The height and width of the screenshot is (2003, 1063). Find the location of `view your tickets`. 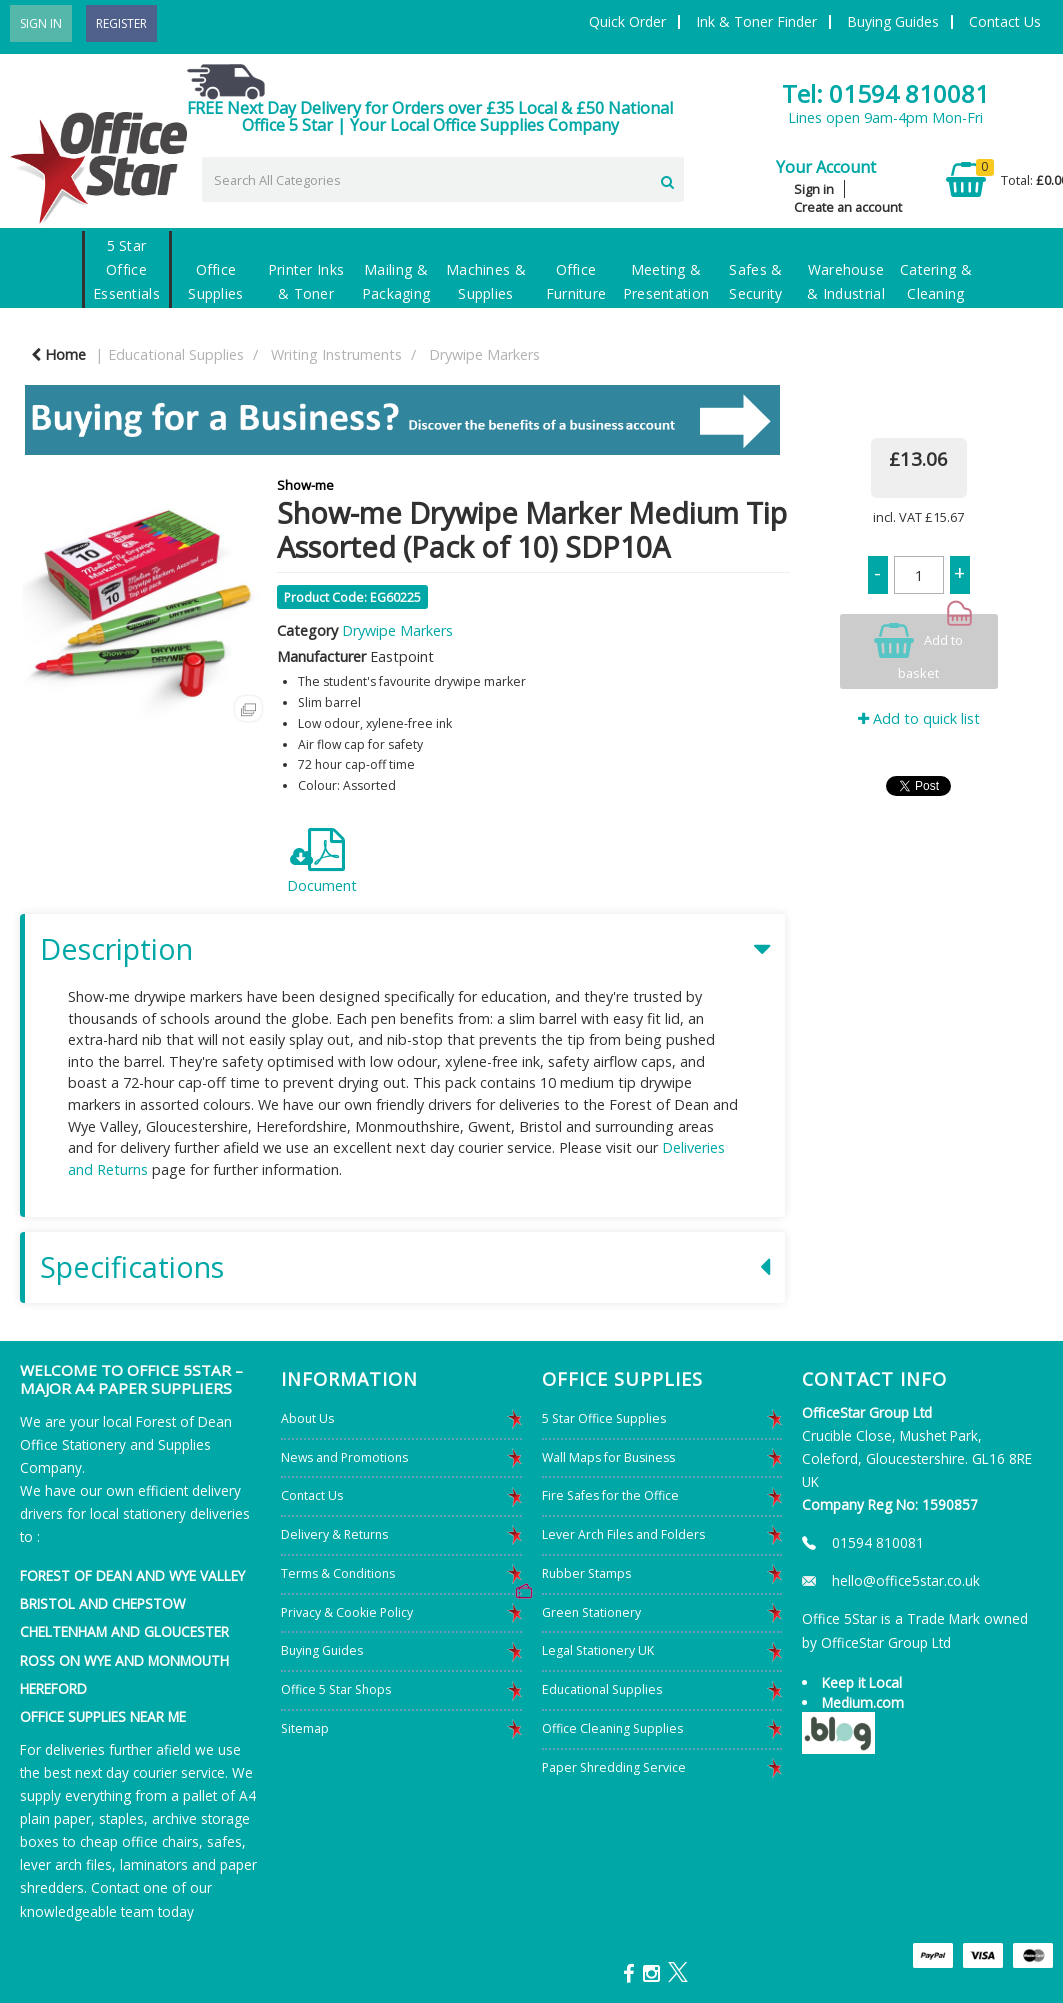

view your tickets is located at coordinates (524, 1591).